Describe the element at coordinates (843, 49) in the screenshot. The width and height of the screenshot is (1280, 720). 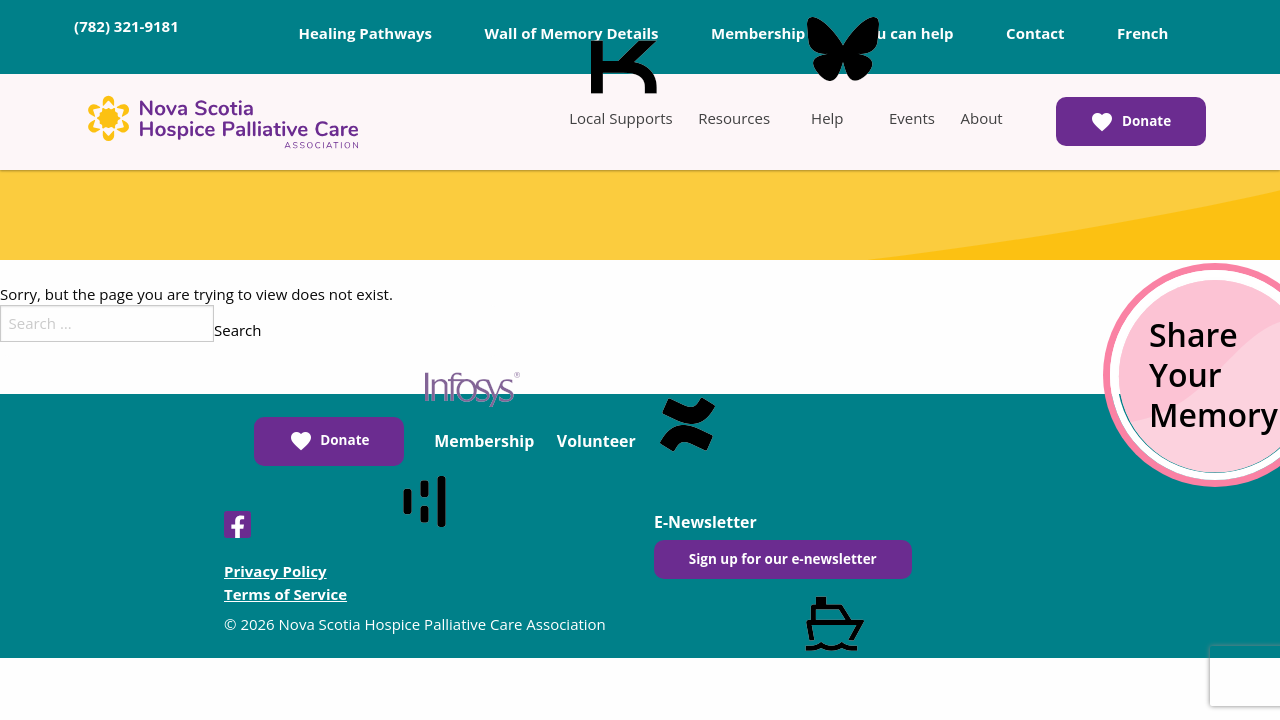
I see `open the Bluesky app` at that location.